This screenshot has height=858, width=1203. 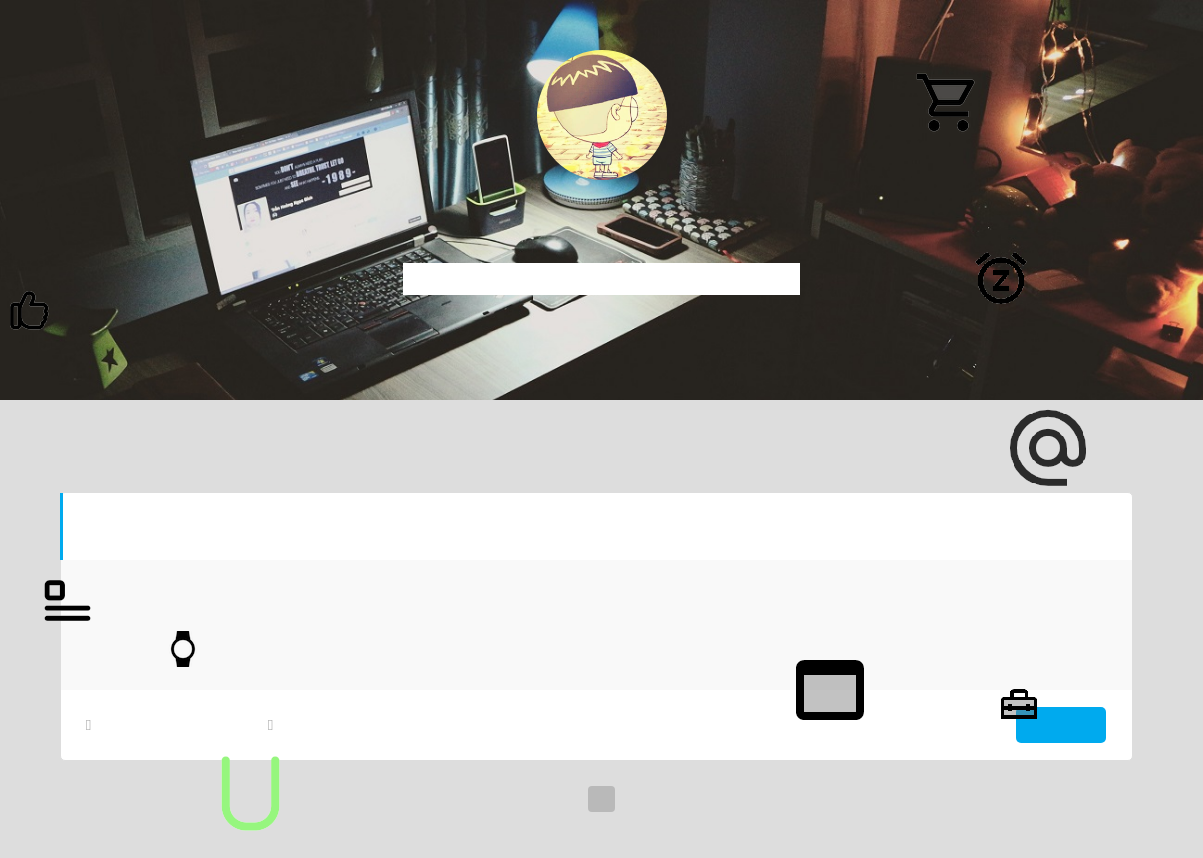 What do you see at coordinates (250, 793) in the screenshot?
I see `represents the letter U in text or keyboard input` at bounding box center [250, 793].